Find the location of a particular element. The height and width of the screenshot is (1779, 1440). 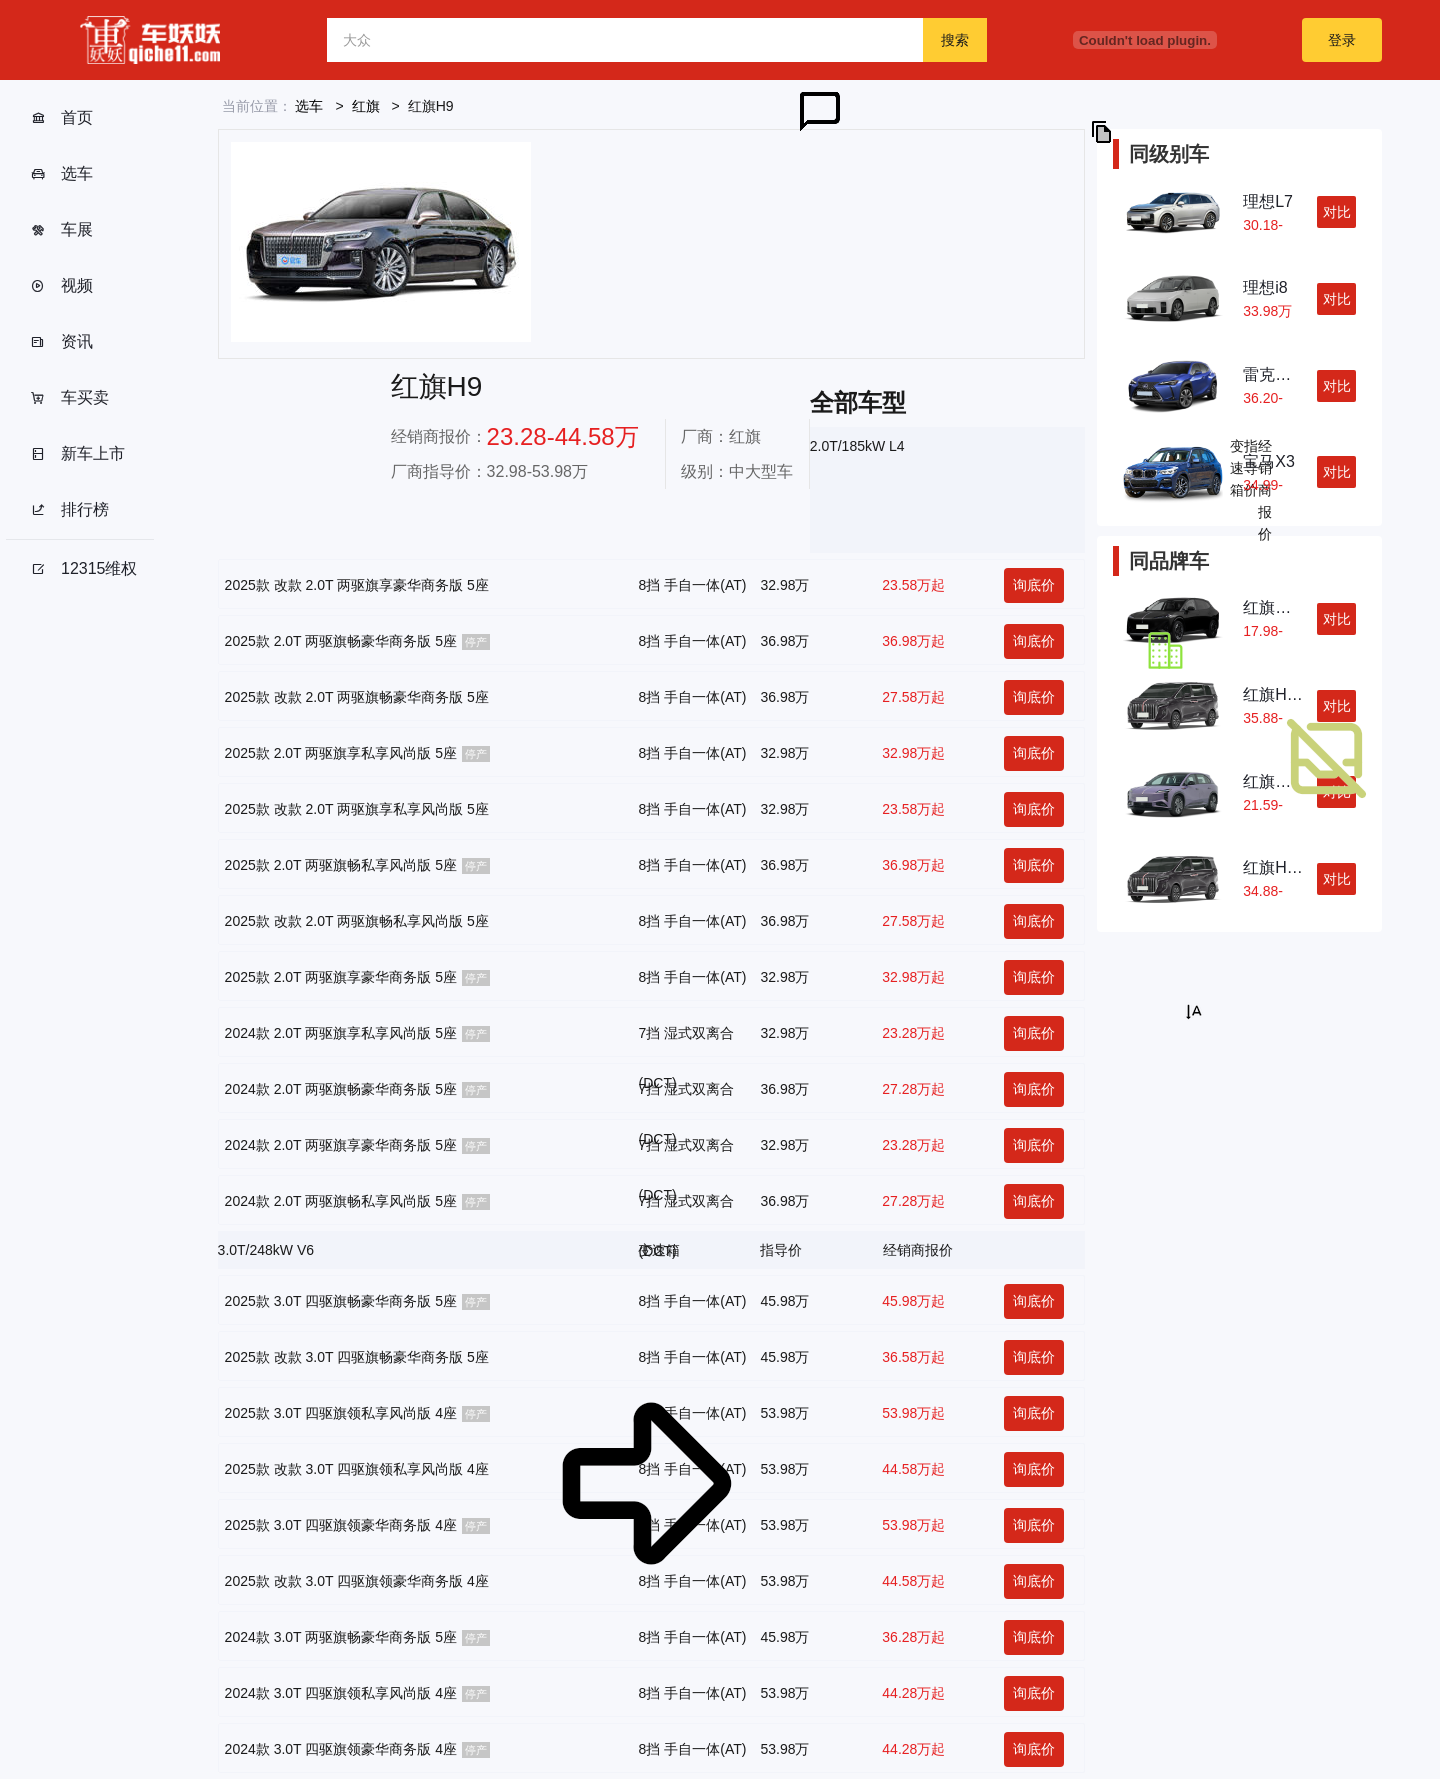

view business or company information is located at coordinates (1165, 650).